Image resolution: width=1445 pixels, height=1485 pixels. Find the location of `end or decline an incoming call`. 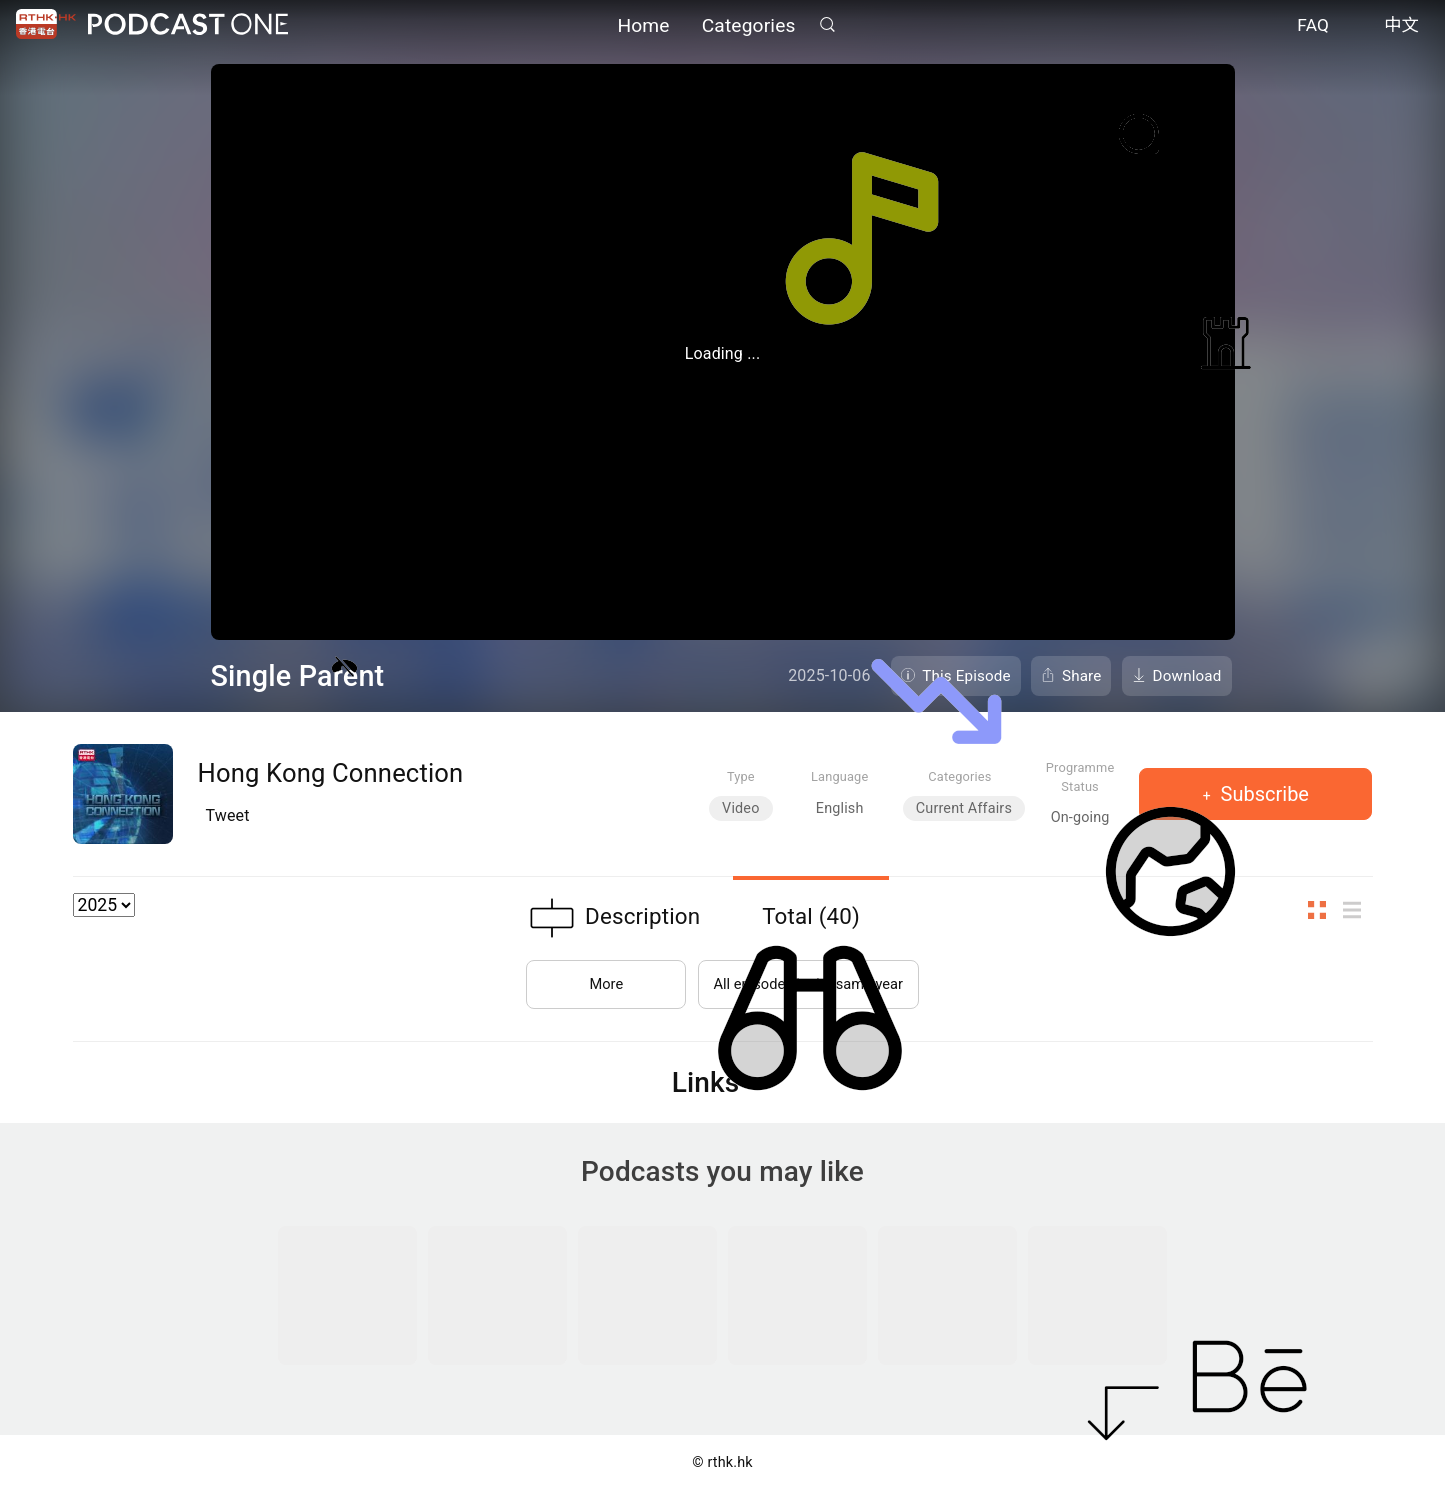

end or decline an incoming call is located at coordinates (344, 666).